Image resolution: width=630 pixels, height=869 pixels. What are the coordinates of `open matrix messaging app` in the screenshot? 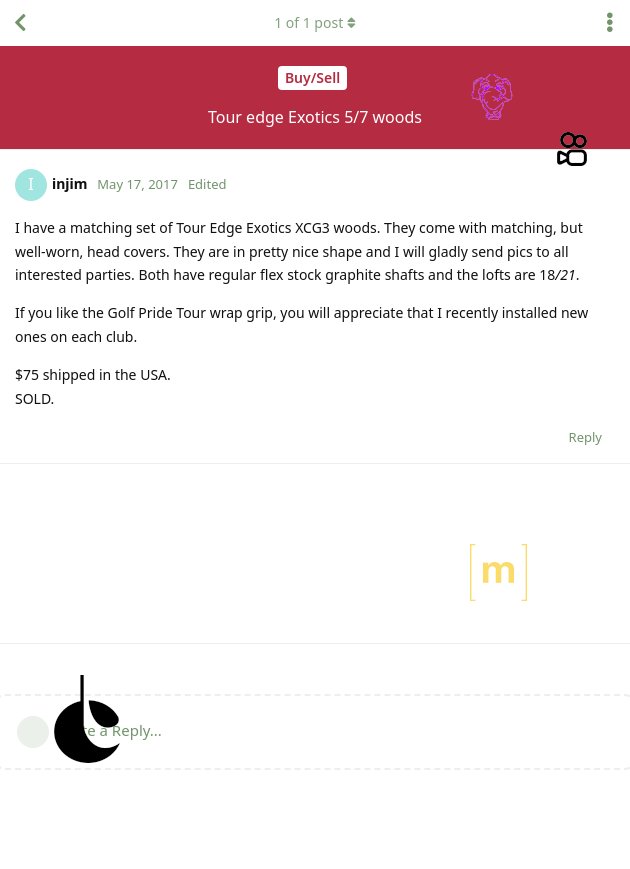 It's located at (498, 572).